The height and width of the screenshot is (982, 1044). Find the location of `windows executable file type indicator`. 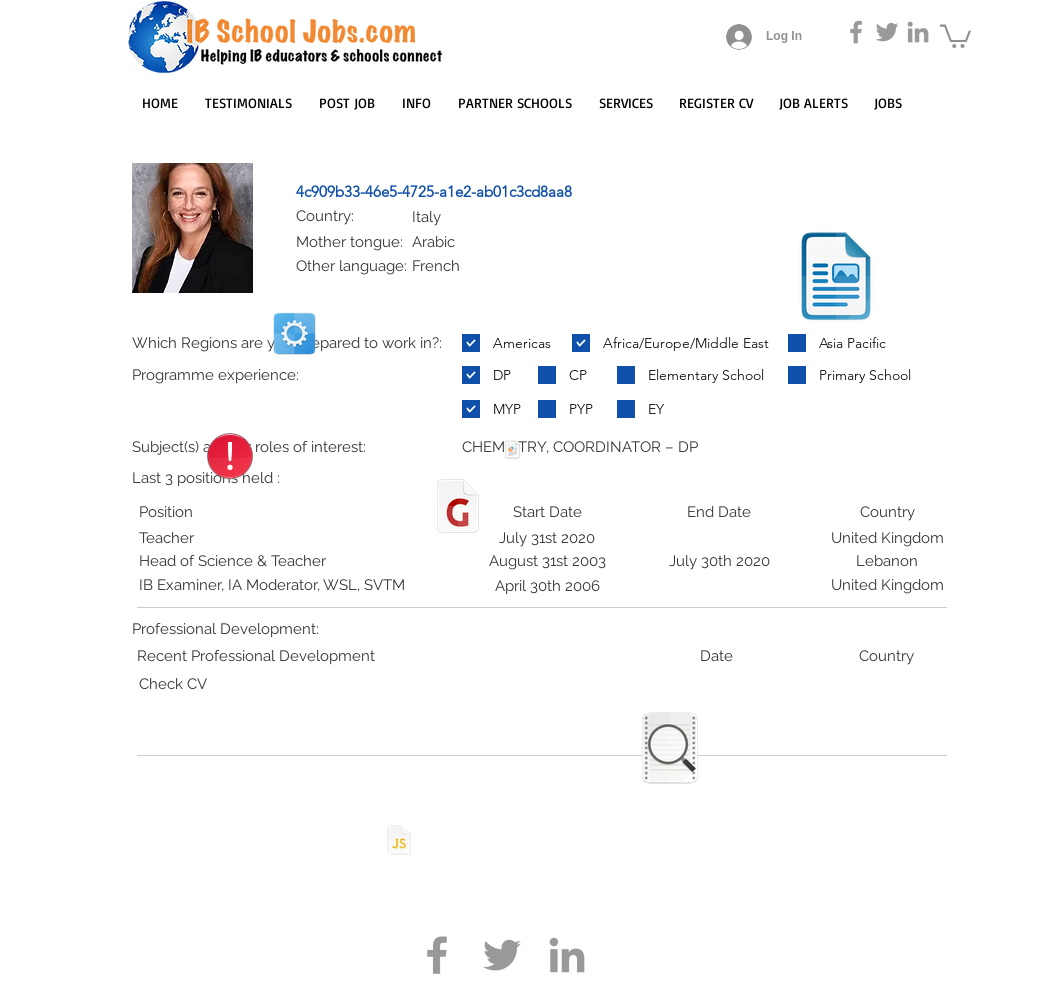

windows executable file type indicator is located at coordinates (294, 333).